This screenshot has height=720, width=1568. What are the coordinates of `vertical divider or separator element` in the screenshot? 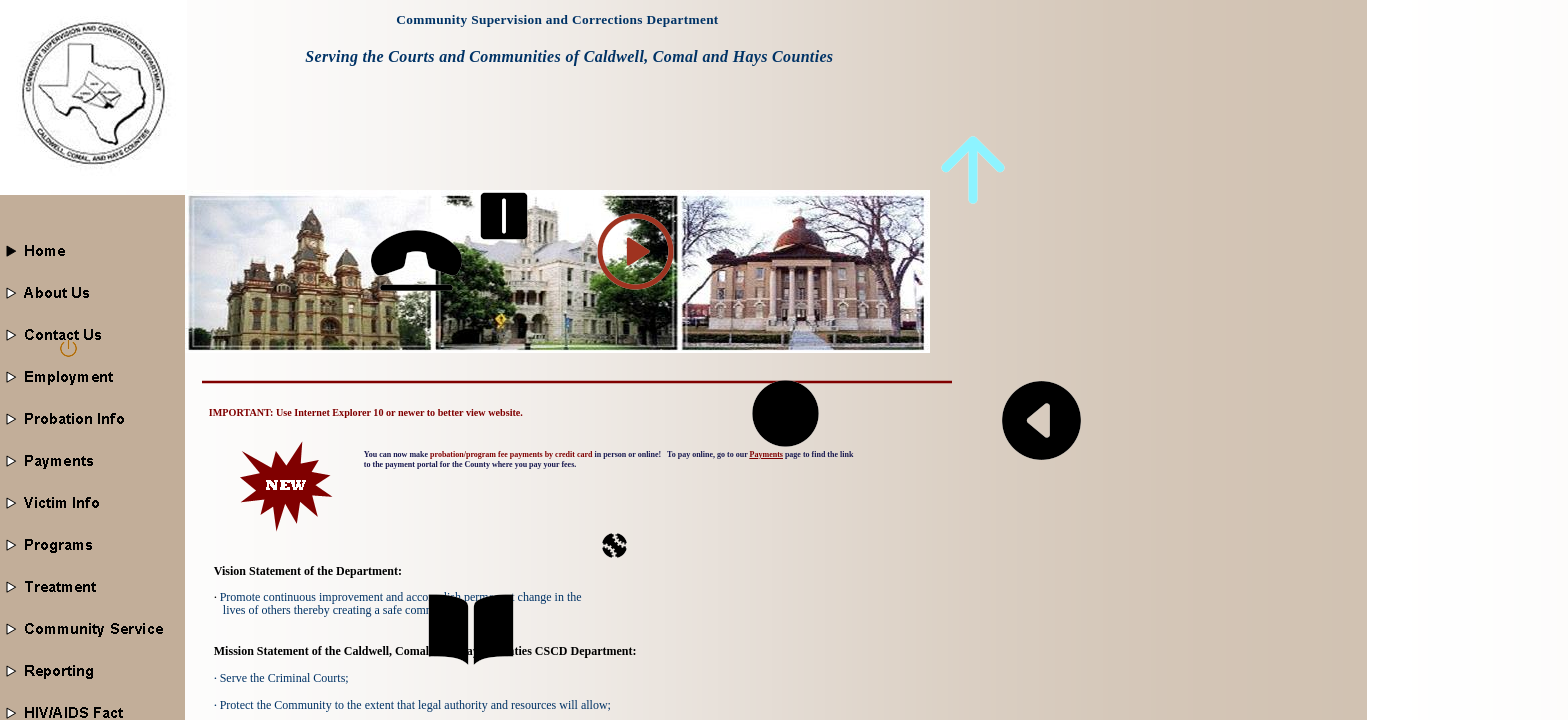 It's located at (504, 216).